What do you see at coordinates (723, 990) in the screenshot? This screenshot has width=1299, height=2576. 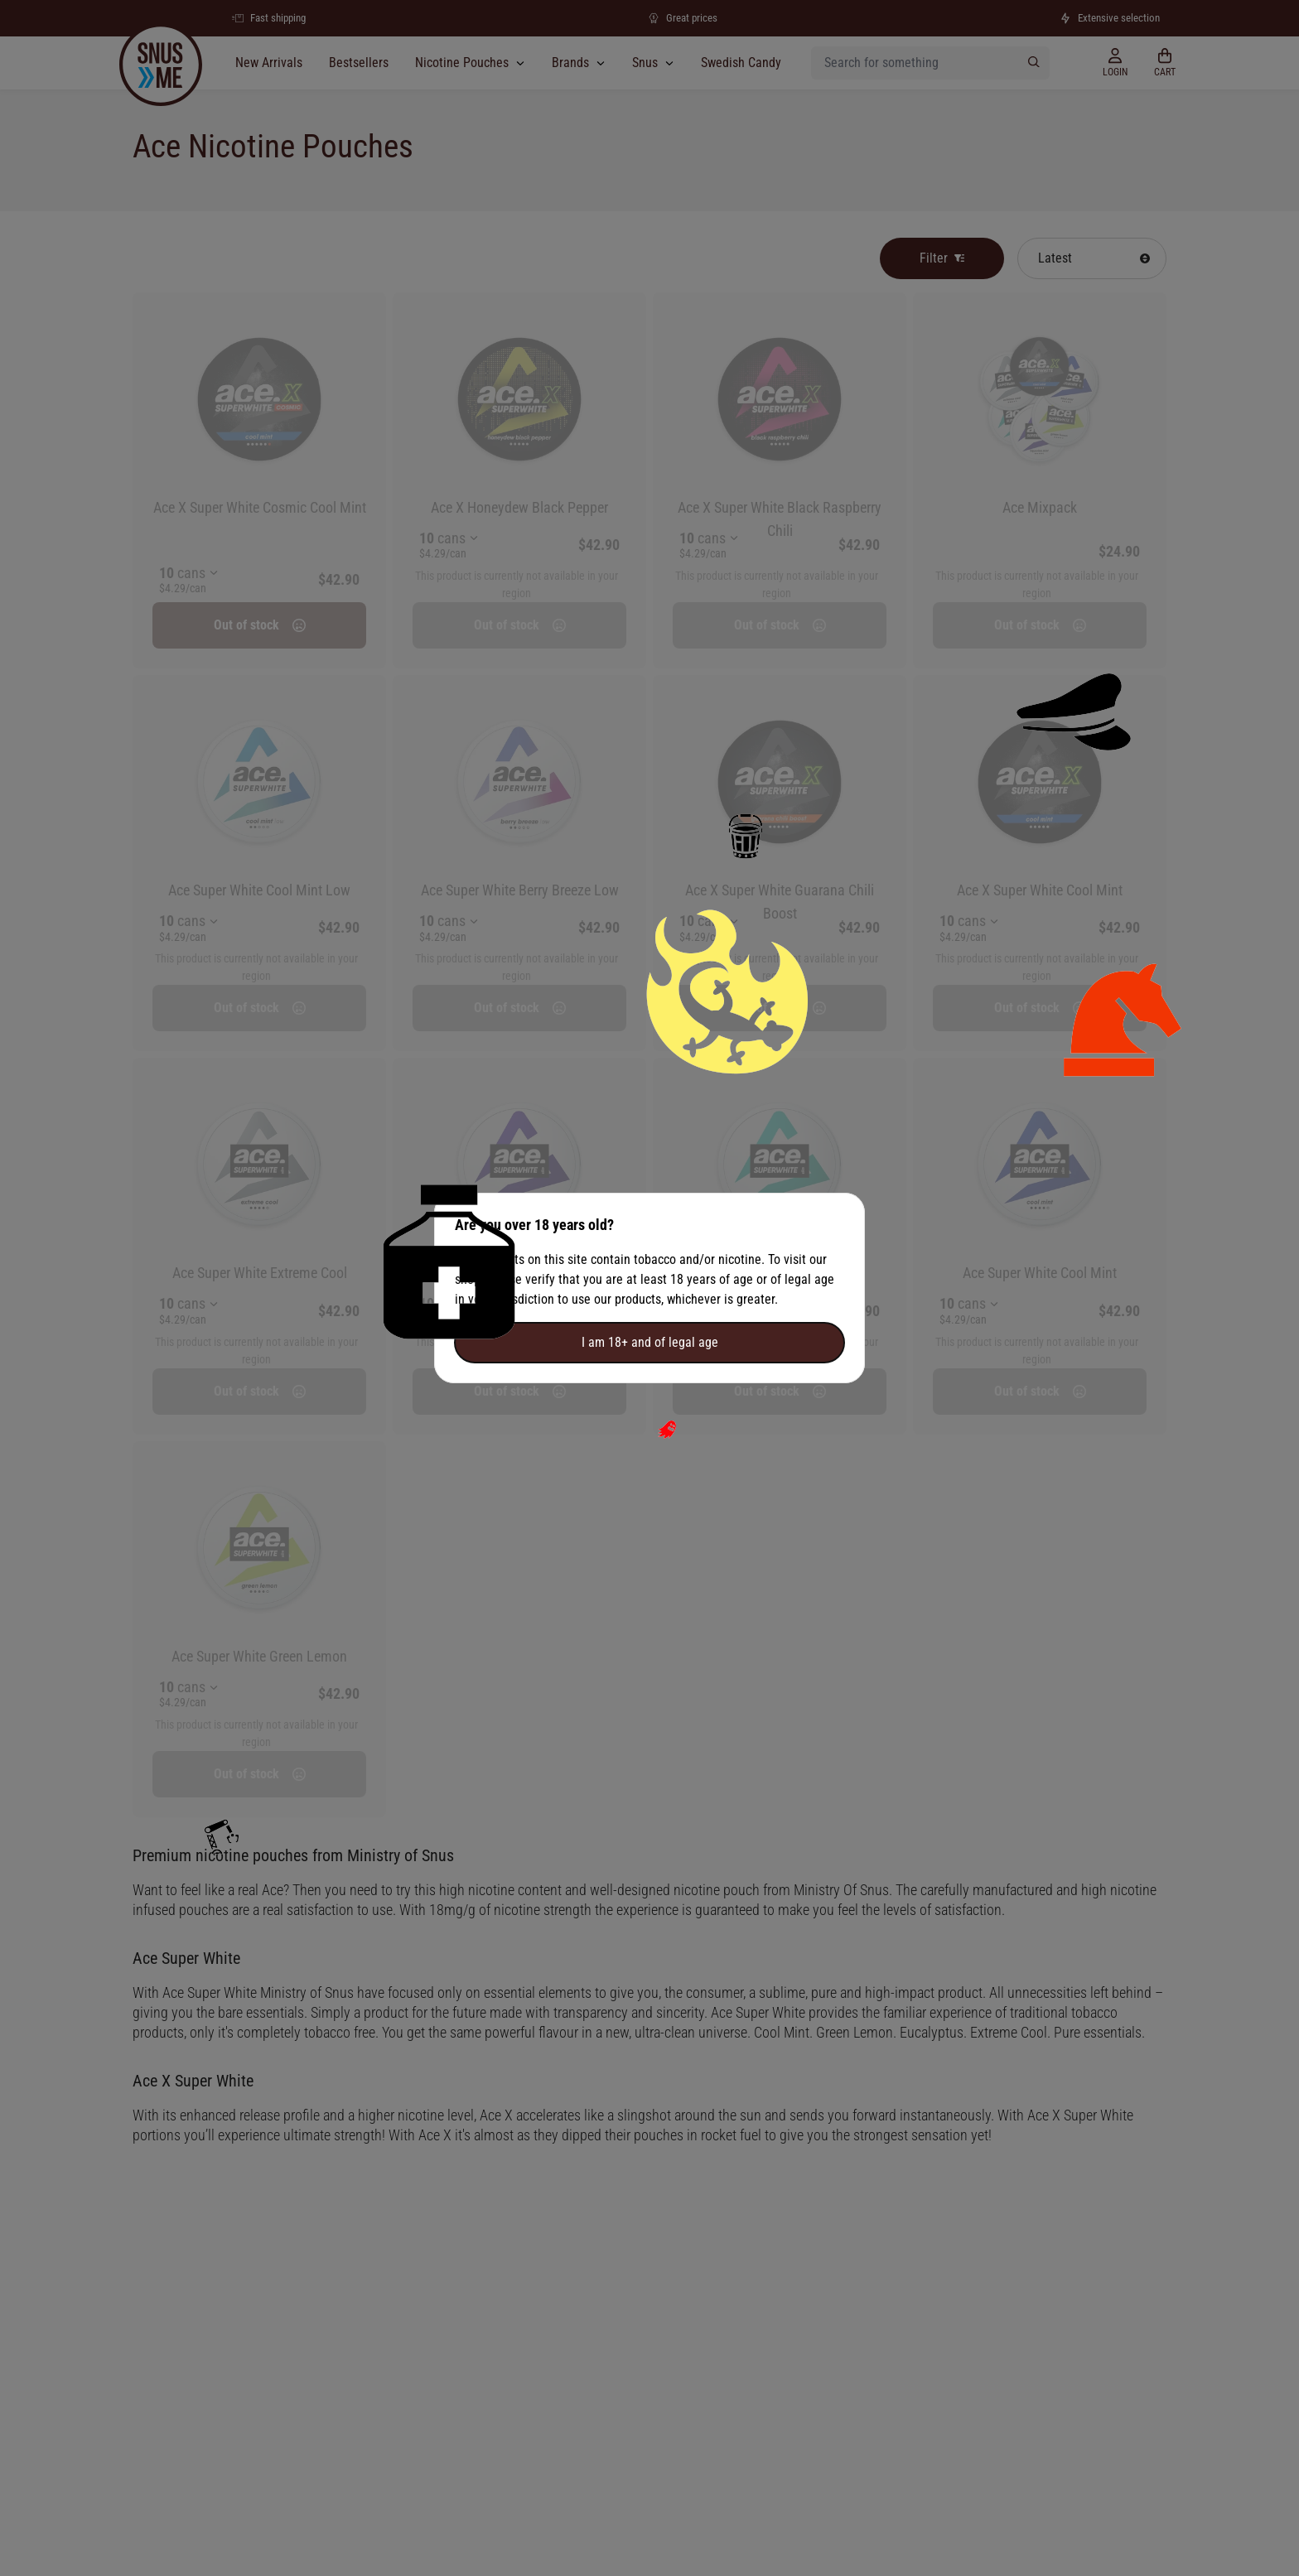 I see `fire element or flame-type creature in a game` at bounding box center [723, 990].